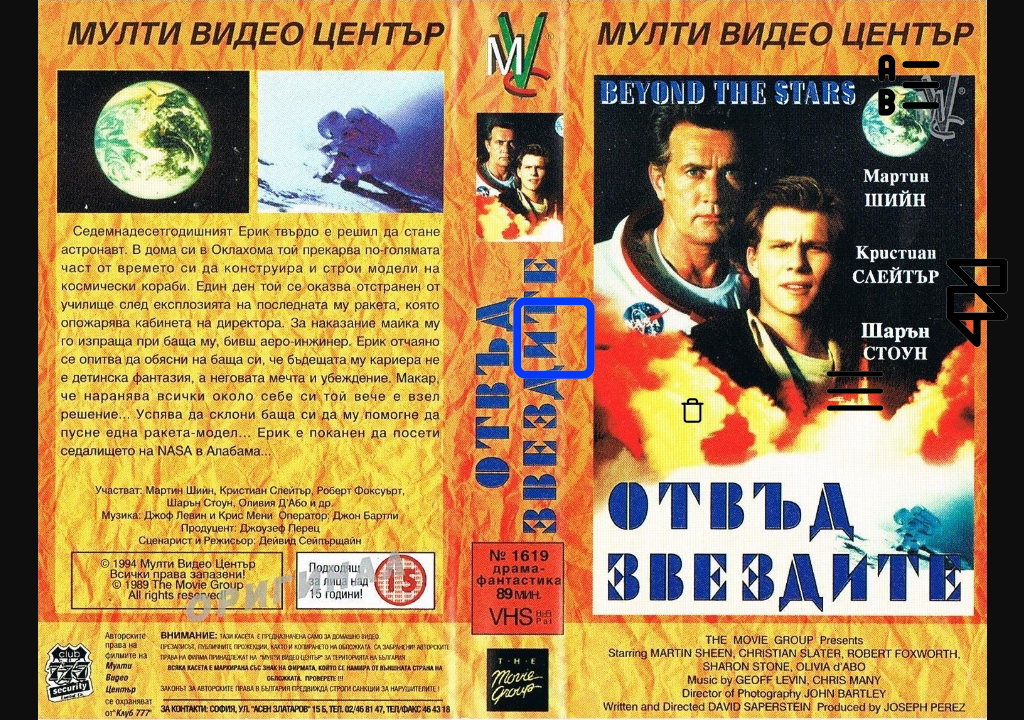 This screenshot has width=1024, height=720. I want to click on delete selected item, so click(692, 410).